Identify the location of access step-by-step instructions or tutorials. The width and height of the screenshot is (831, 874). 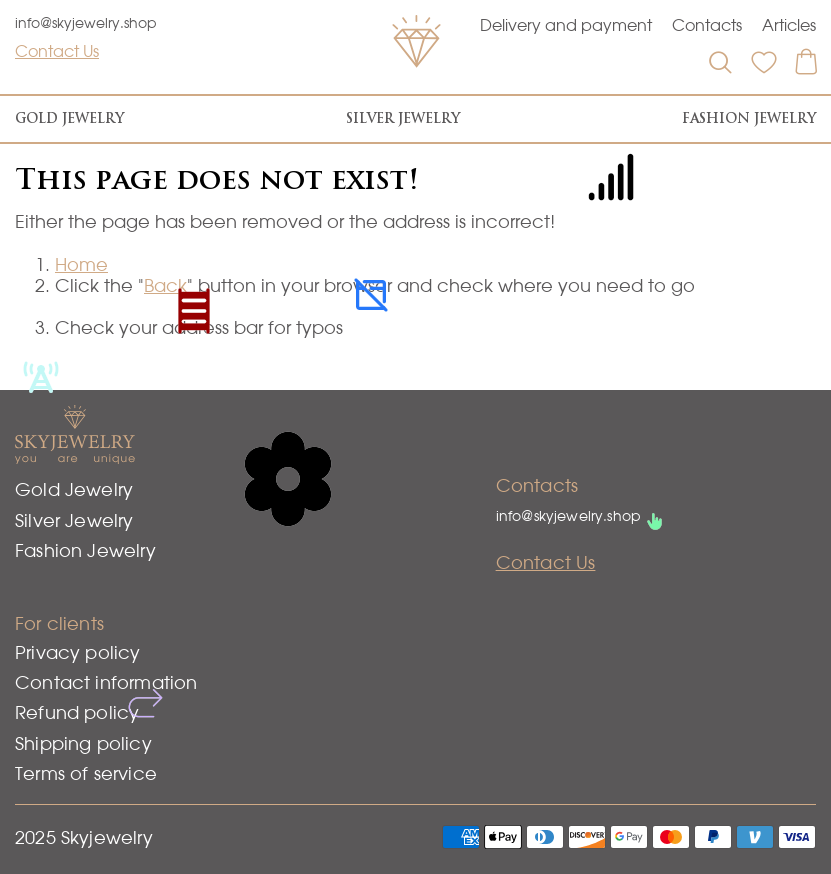
(194, 311).